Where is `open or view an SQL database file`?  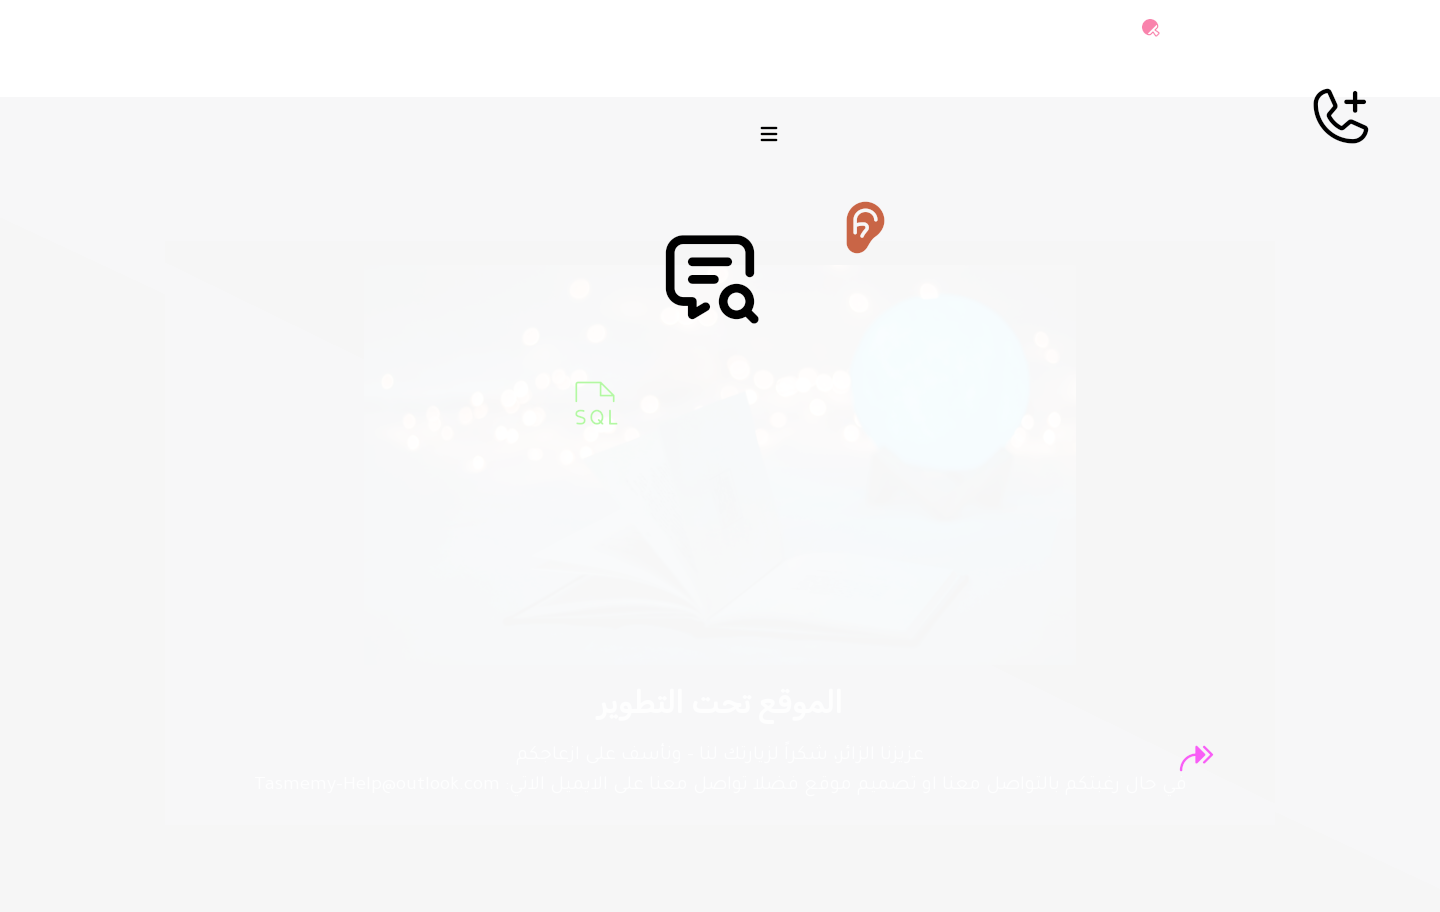
open or view an SQL database file is located at coordinates (595, 405).